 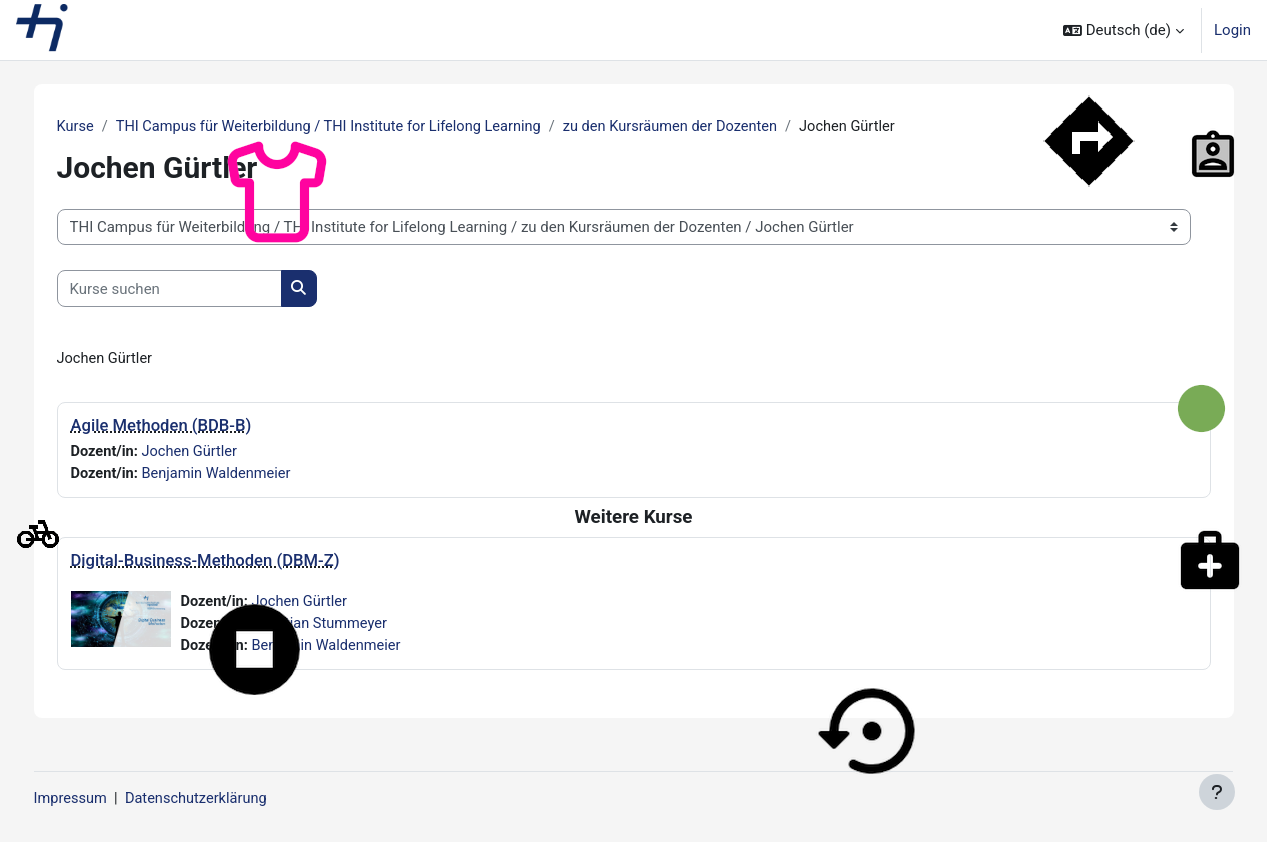 What do you see at coordinates (1213, 156) in the screenshot?
I see `view assigned personnel or contact details` at bounding box center [1213, 156].